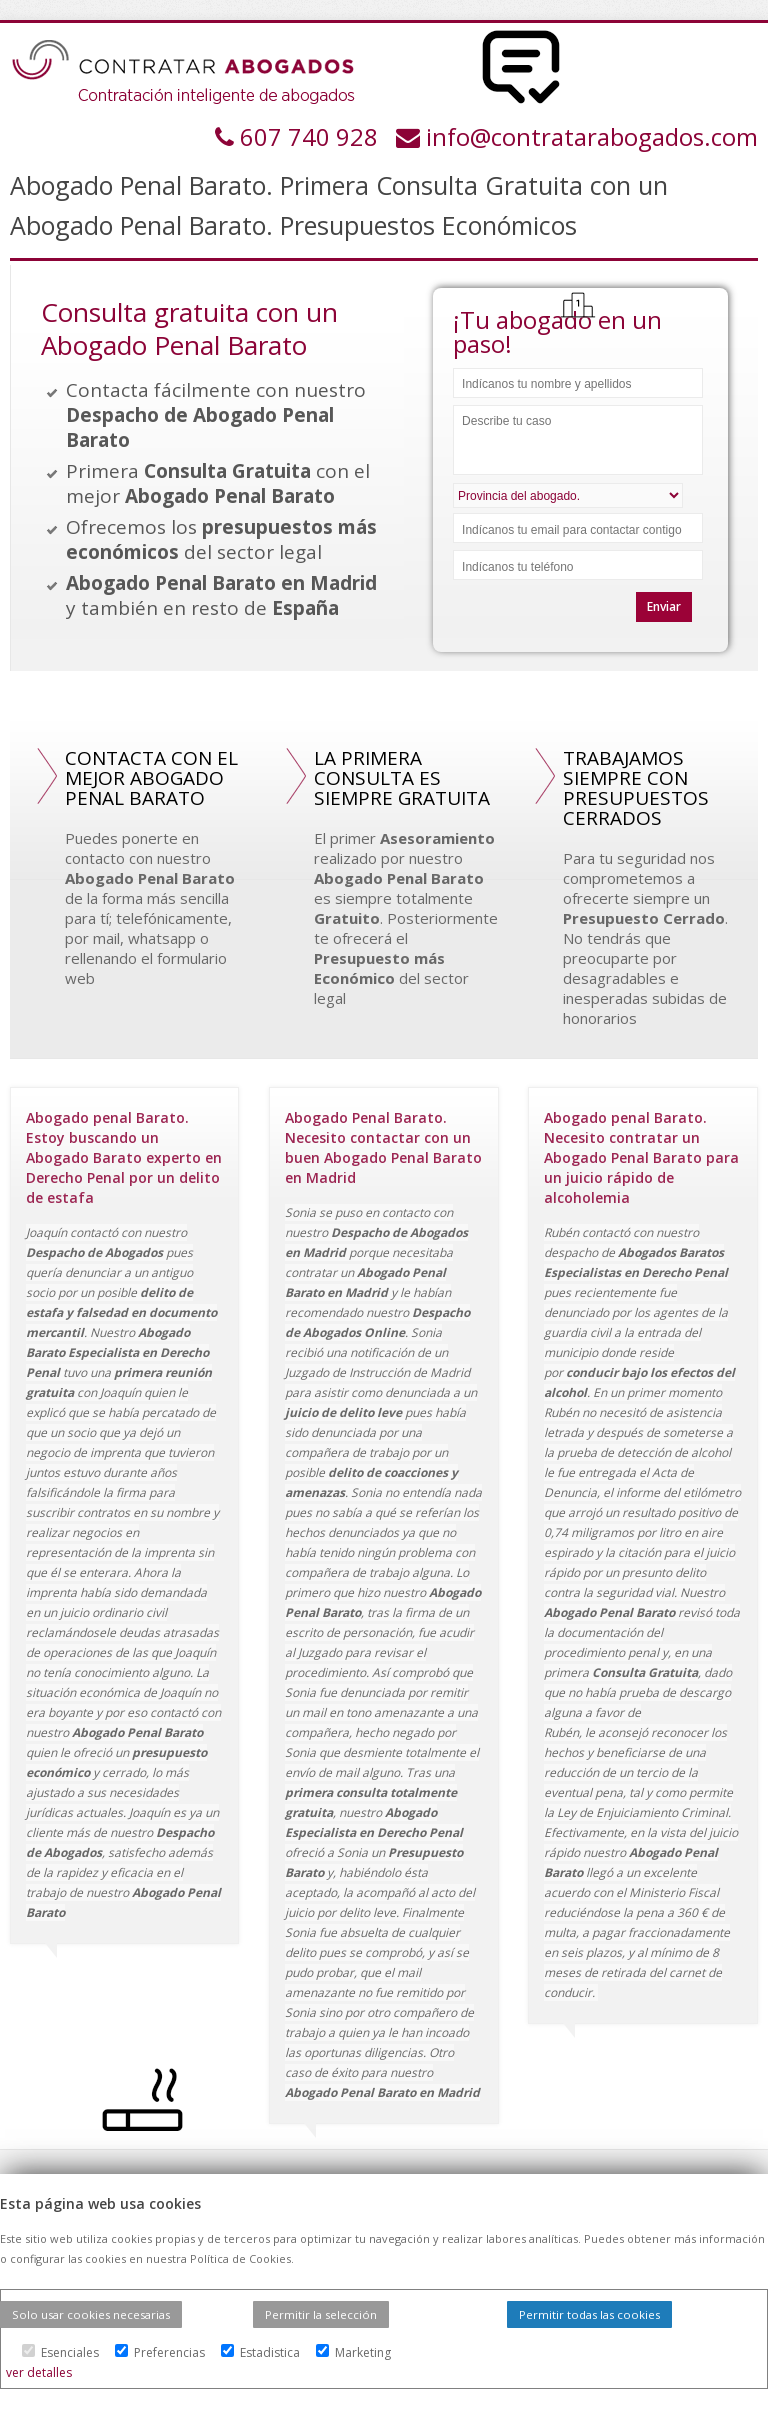 Image resolution: width=768 pixels, height=2421 pixels. What do you see at coordinates (142, 2108) in the screenshot?
I see `indicates a designated smoking area` at bounding box center [142, 2108].